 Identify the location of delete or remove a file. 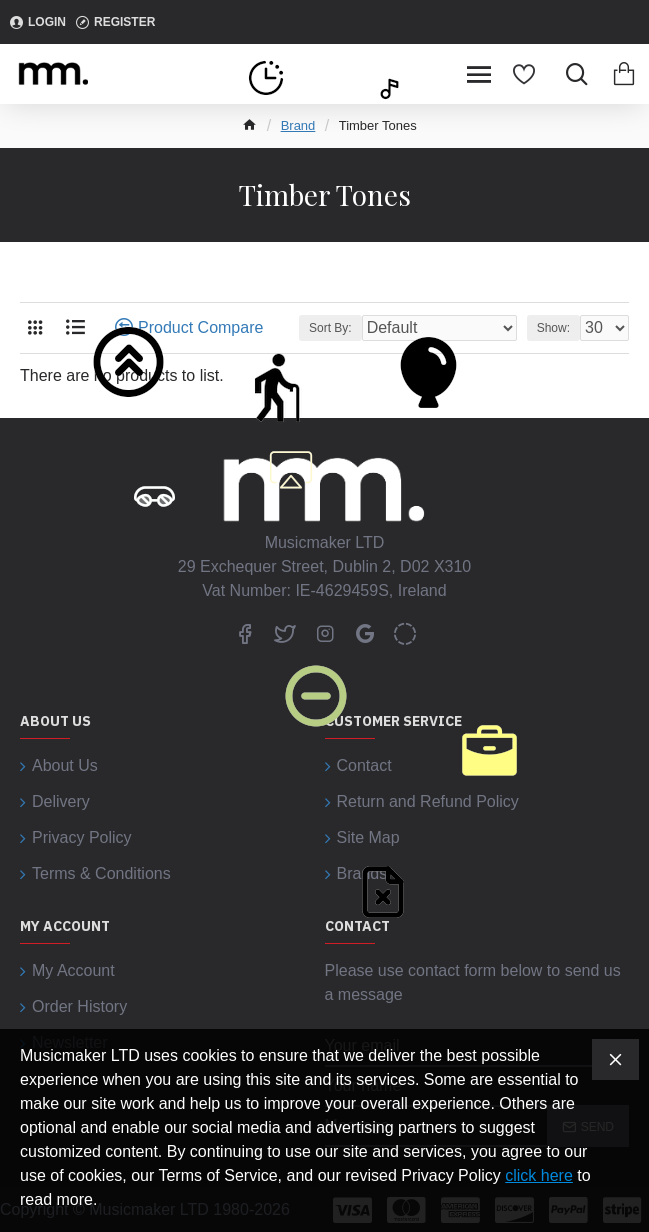
(383, 892).